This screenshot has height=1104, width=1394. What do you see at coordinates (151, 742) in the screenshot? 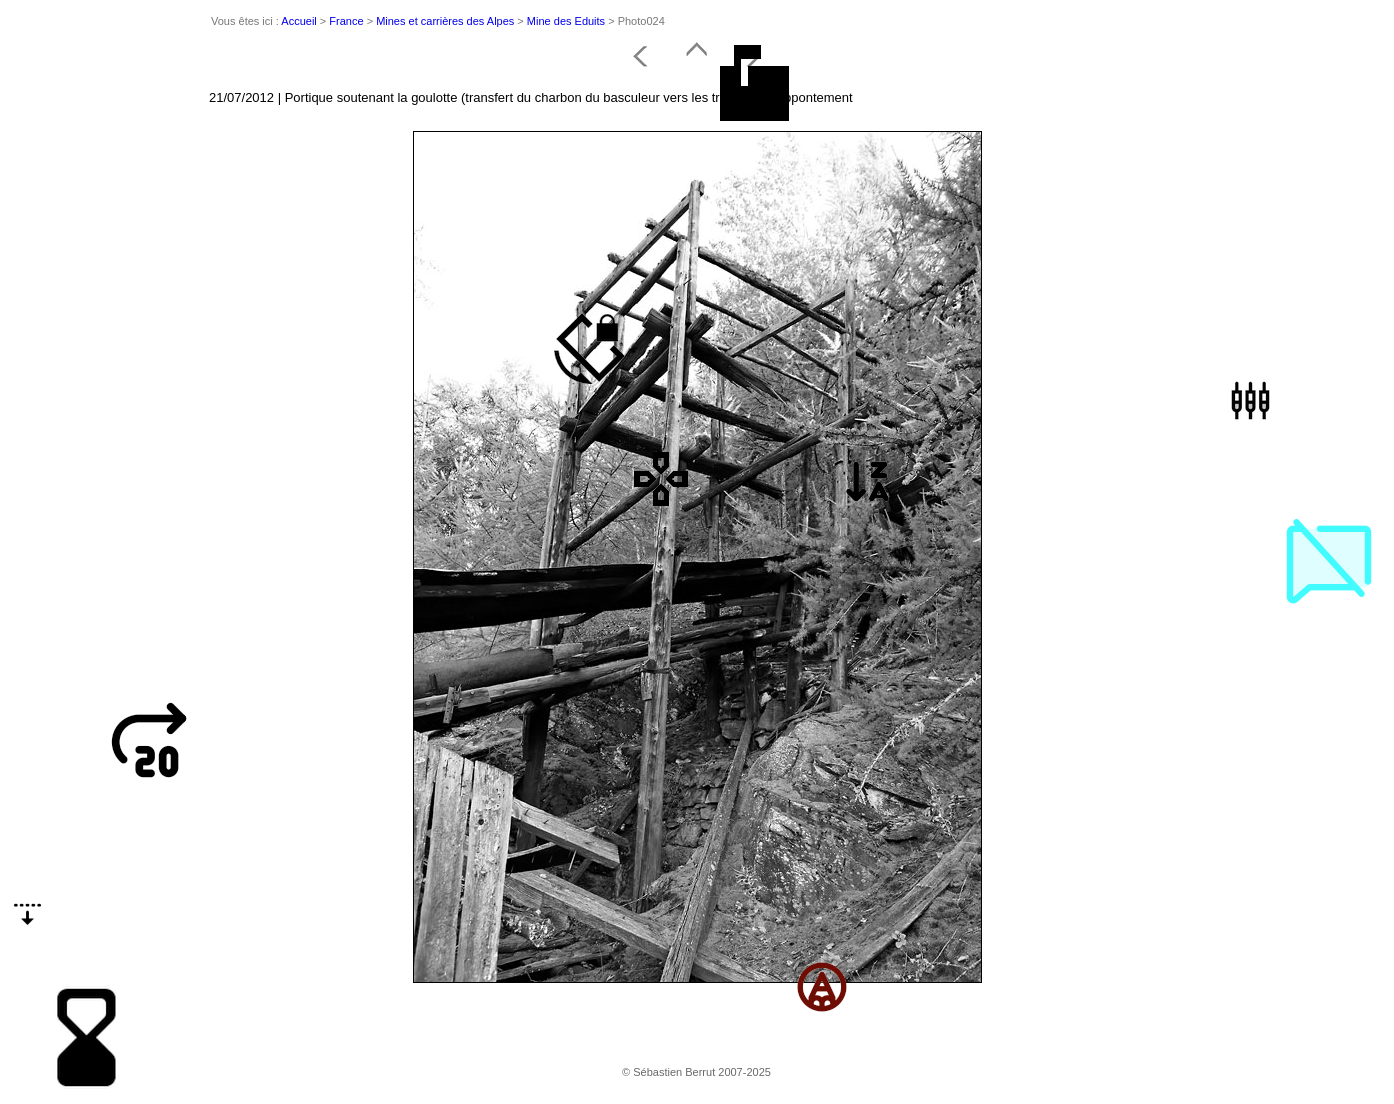
I see `skip forward 20 seconds` at bounding box center [151, 742].